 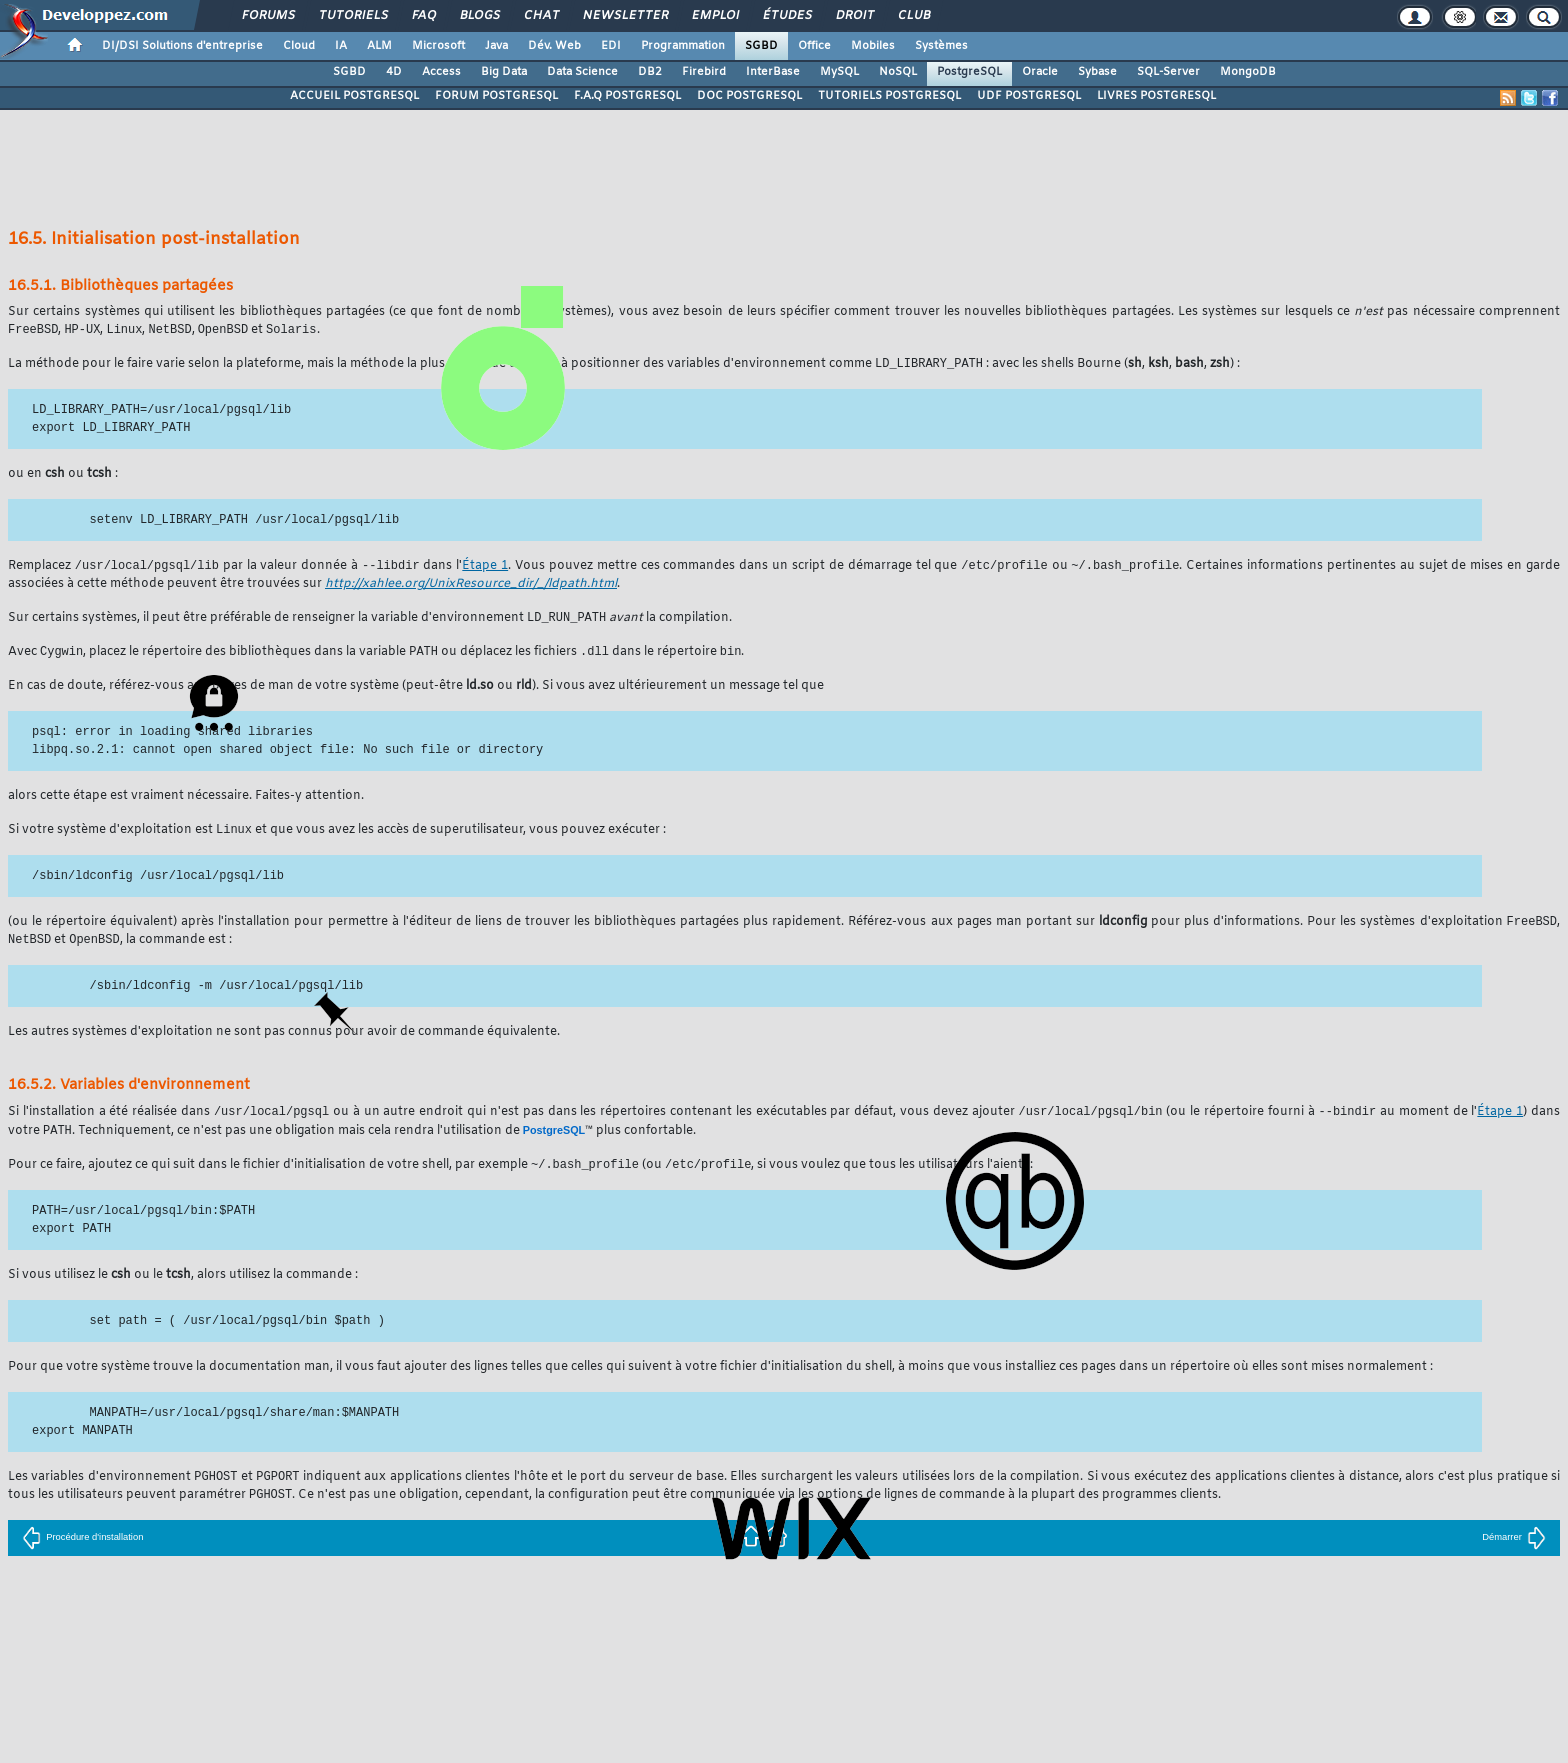 I want to click on open depositphotos stock image library, so click(x=503, y=368).